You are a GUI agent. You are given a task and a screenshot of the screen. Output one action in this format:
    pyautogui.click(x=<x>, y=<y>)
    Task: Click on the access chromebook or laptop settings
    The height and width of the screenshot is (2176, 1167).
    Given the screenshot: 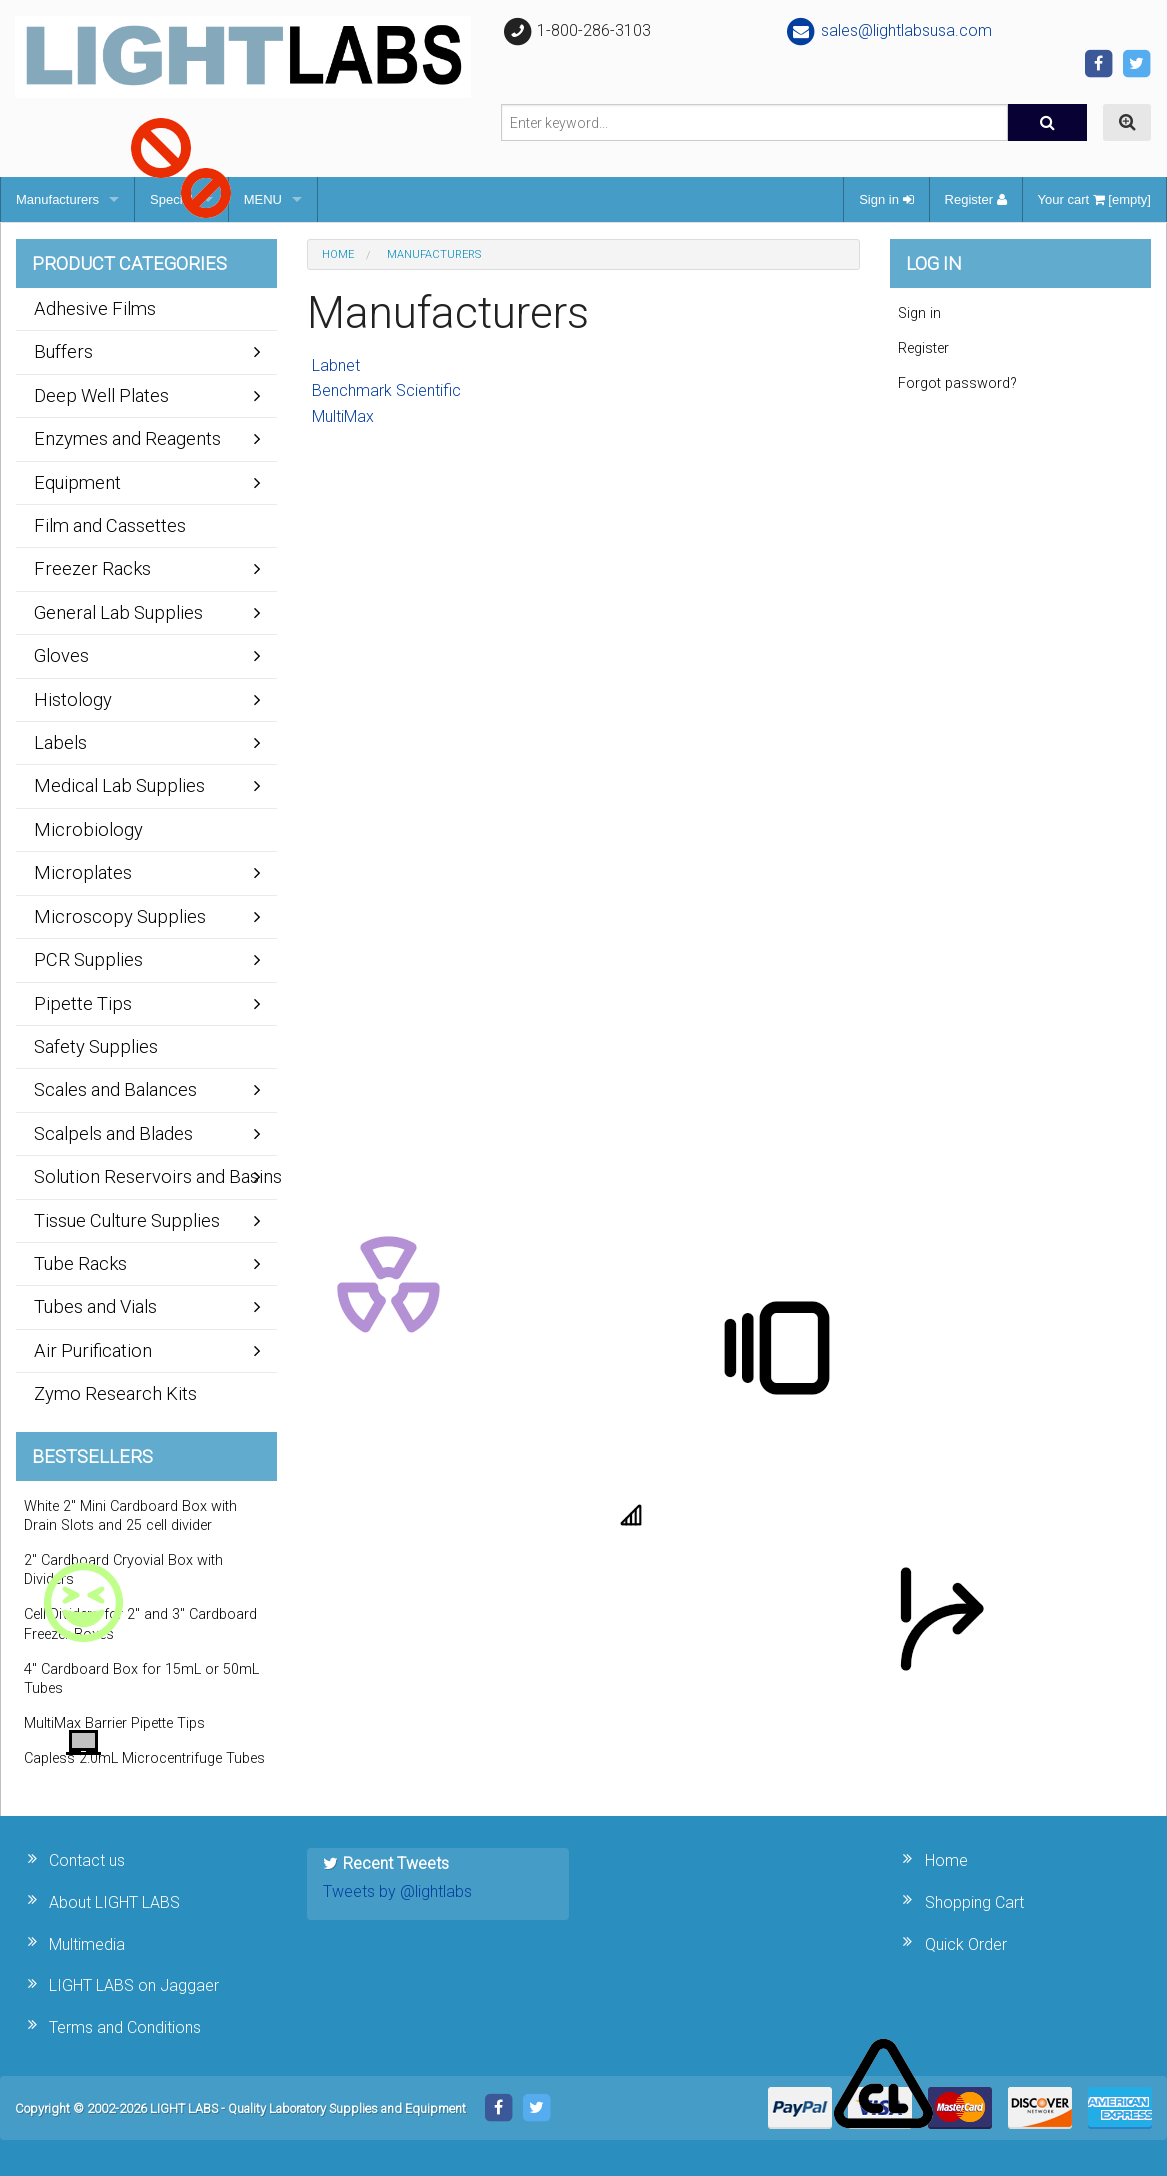 What is the action you would take?
    pyautogui.click(x=83, y=1743)
    